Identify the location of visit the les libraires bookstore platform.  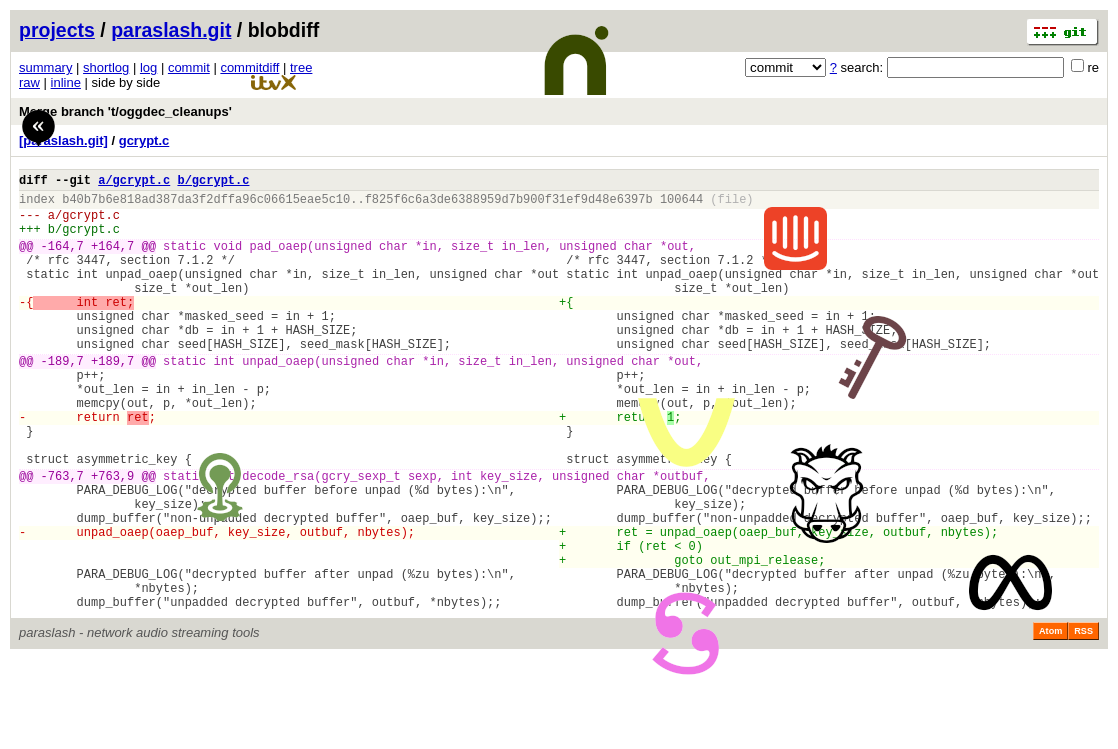
(38, 128).